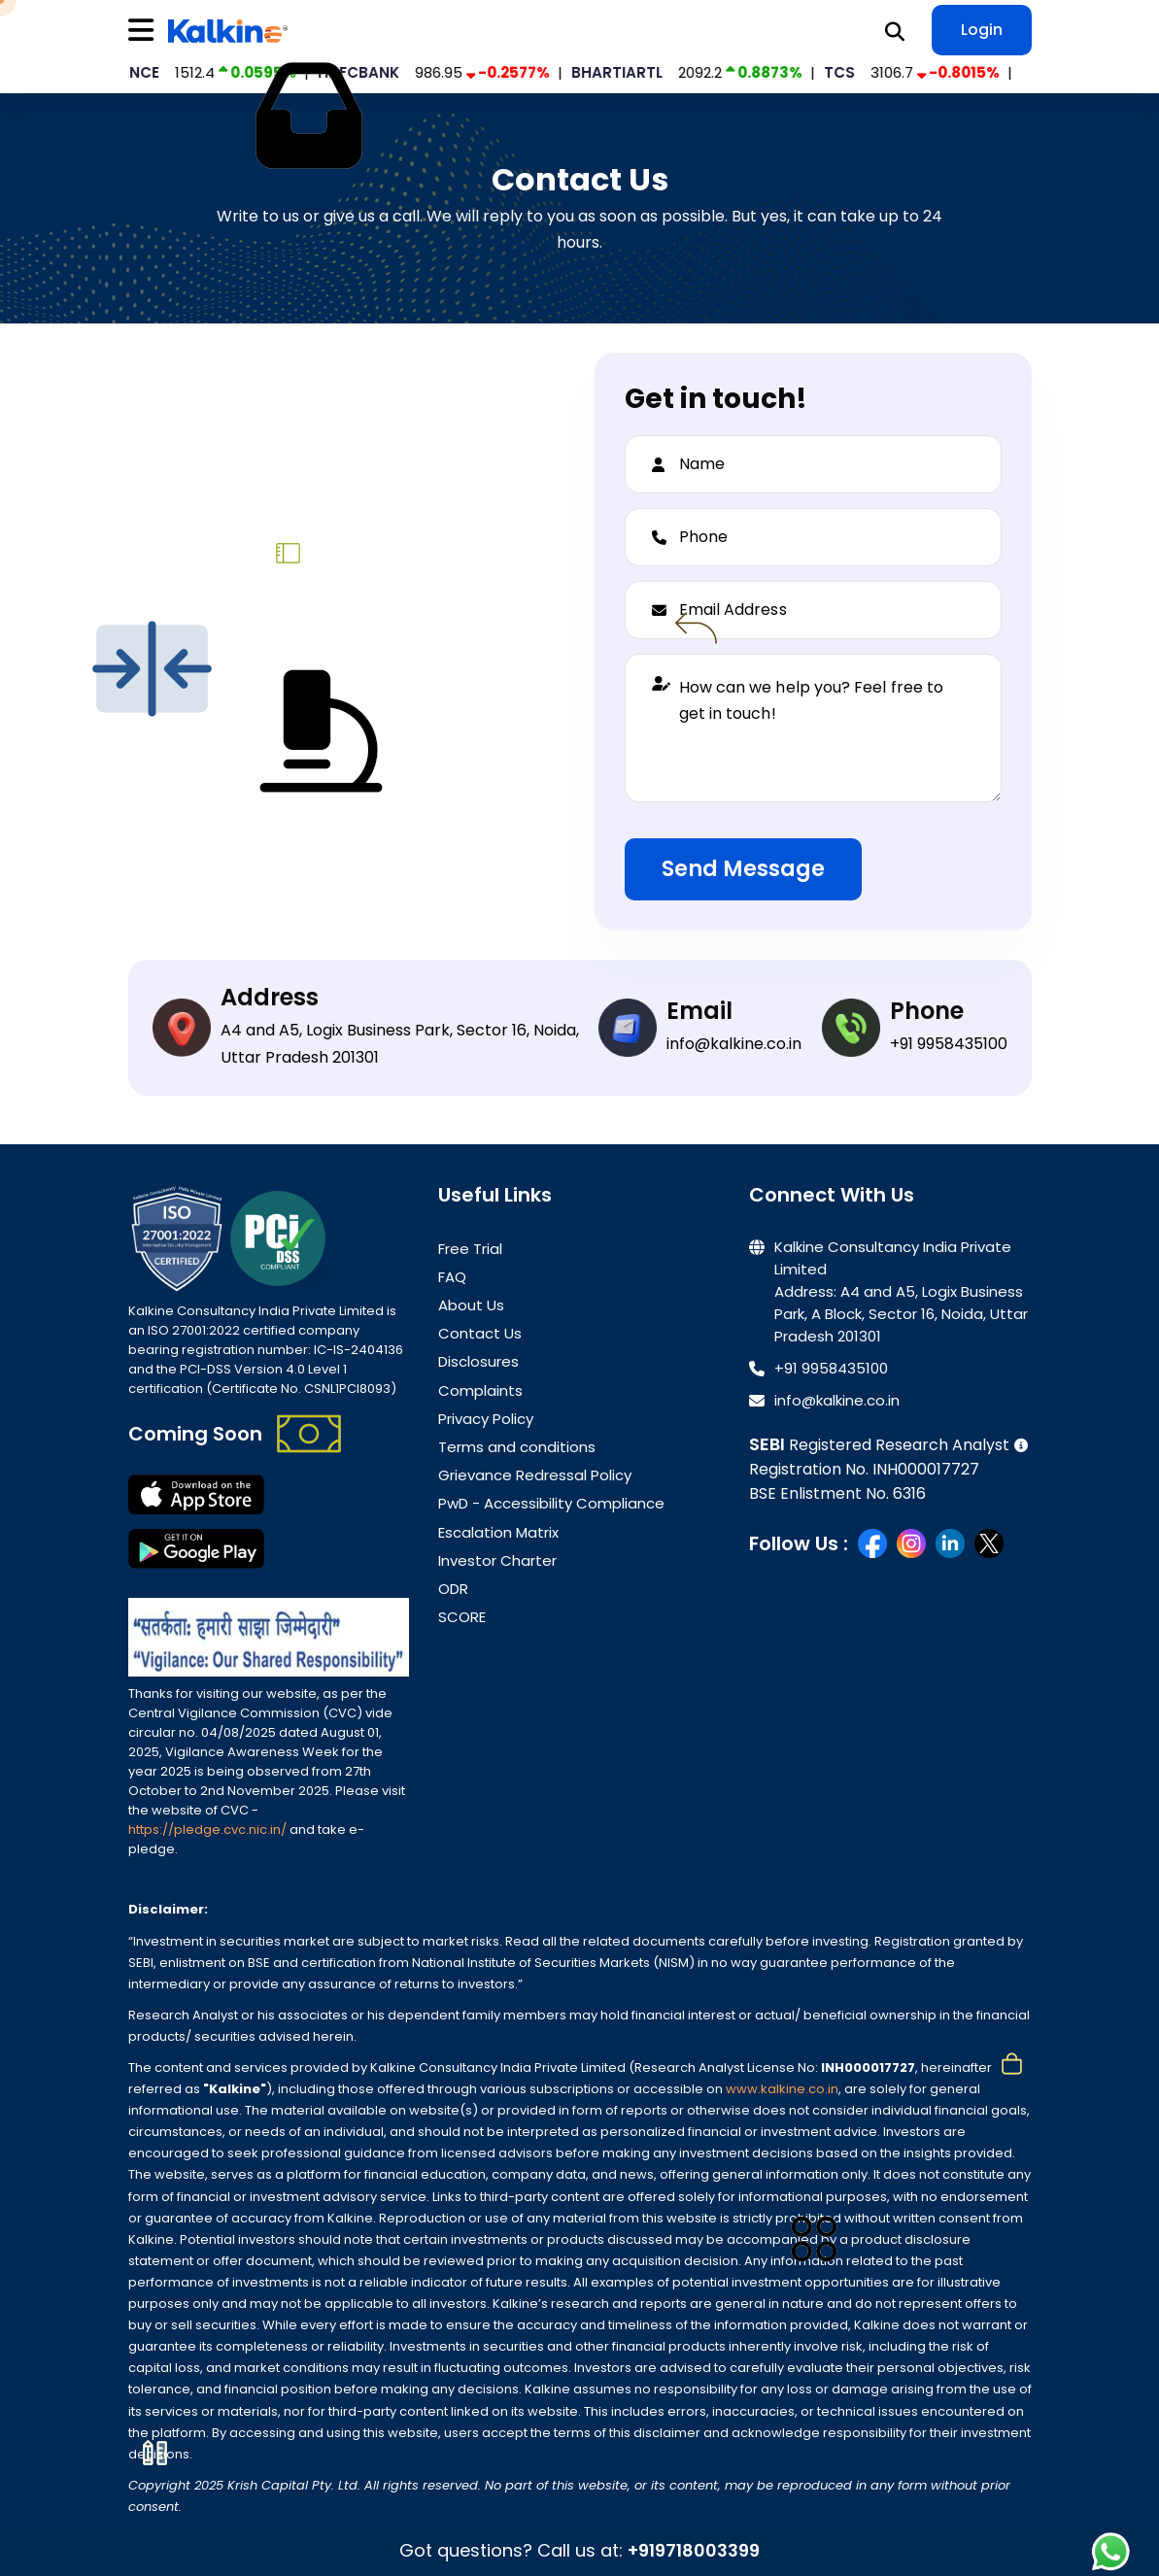  Describe the element at coordinates (288, 553) in the screenshot. I see `toggle sidebar navigation panel` at that location.